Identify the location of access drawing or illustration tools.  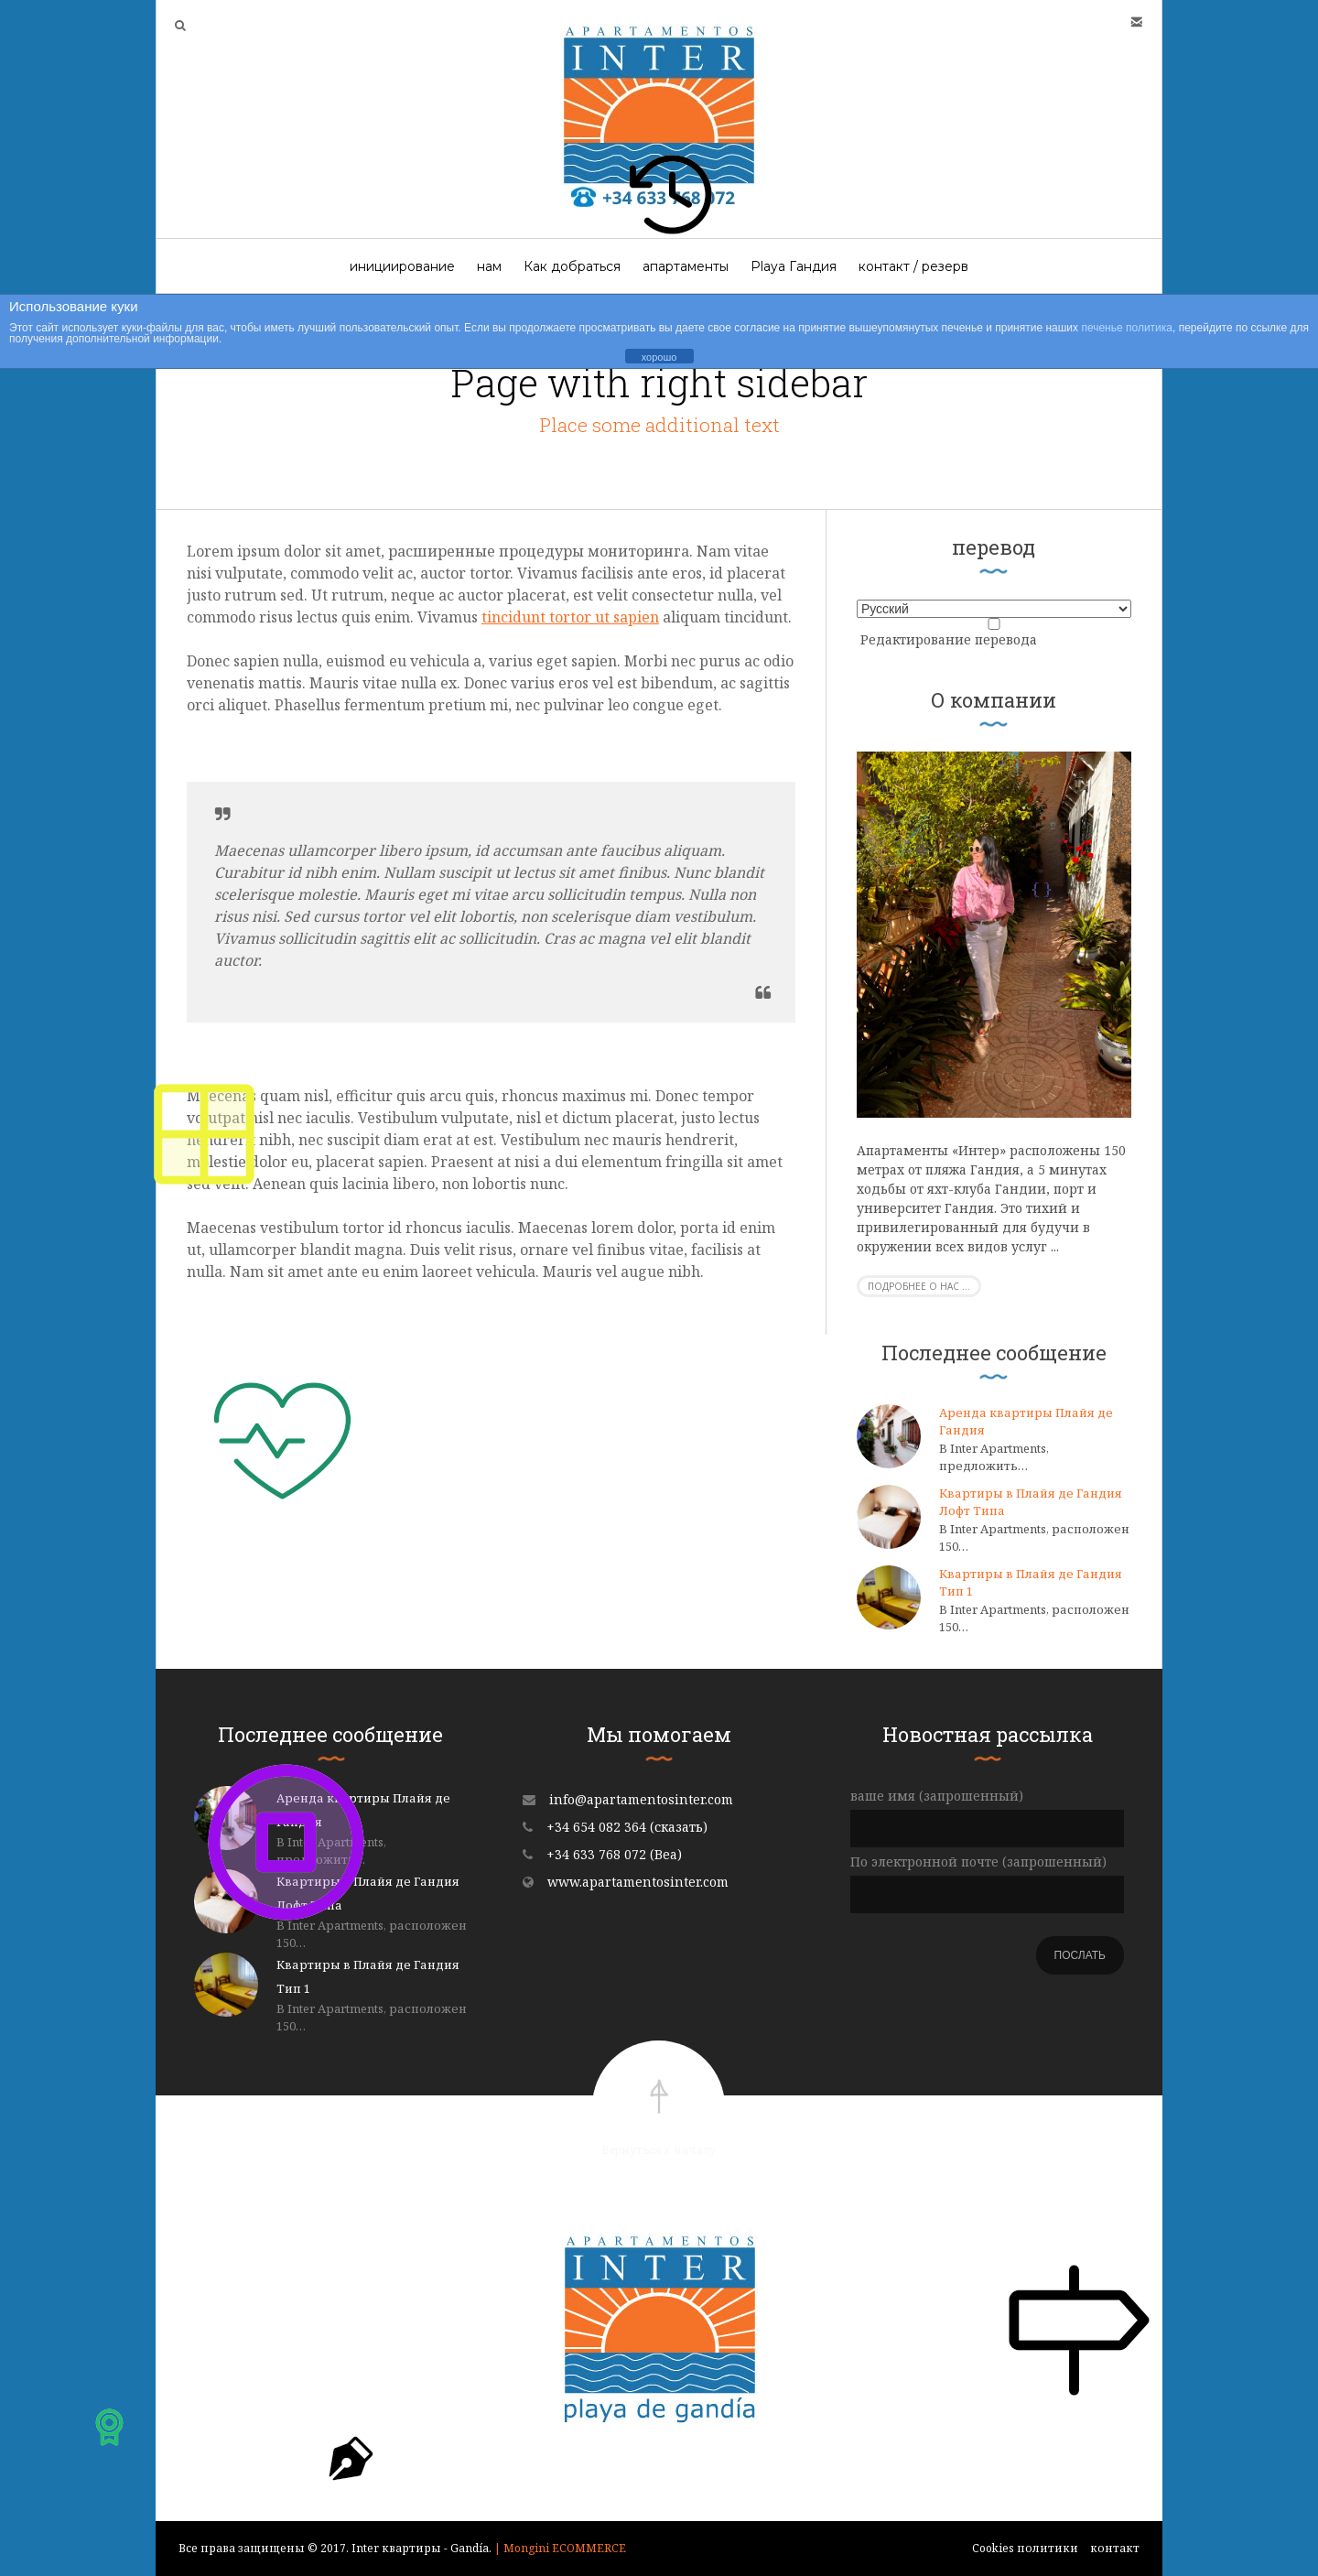
(348, 2461).